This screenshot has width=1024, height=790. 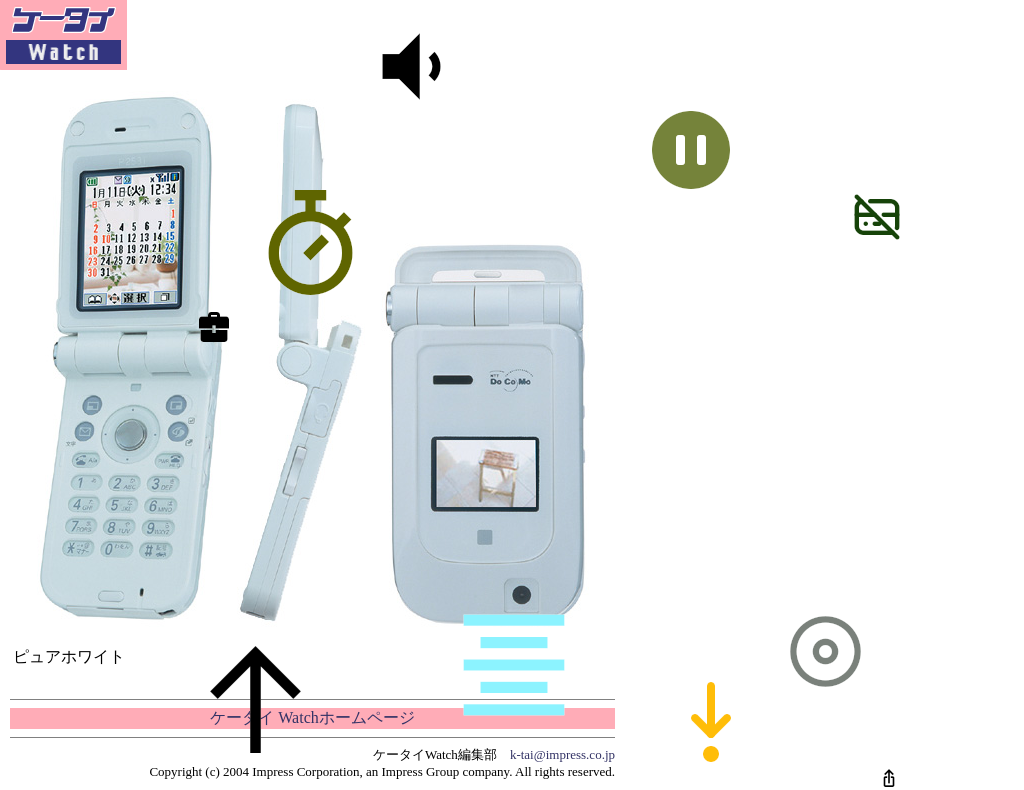 What do you see at coordinates (411, 66) in the screenshot?
I see `decrease audio volume` at bounding box center [411, 66].